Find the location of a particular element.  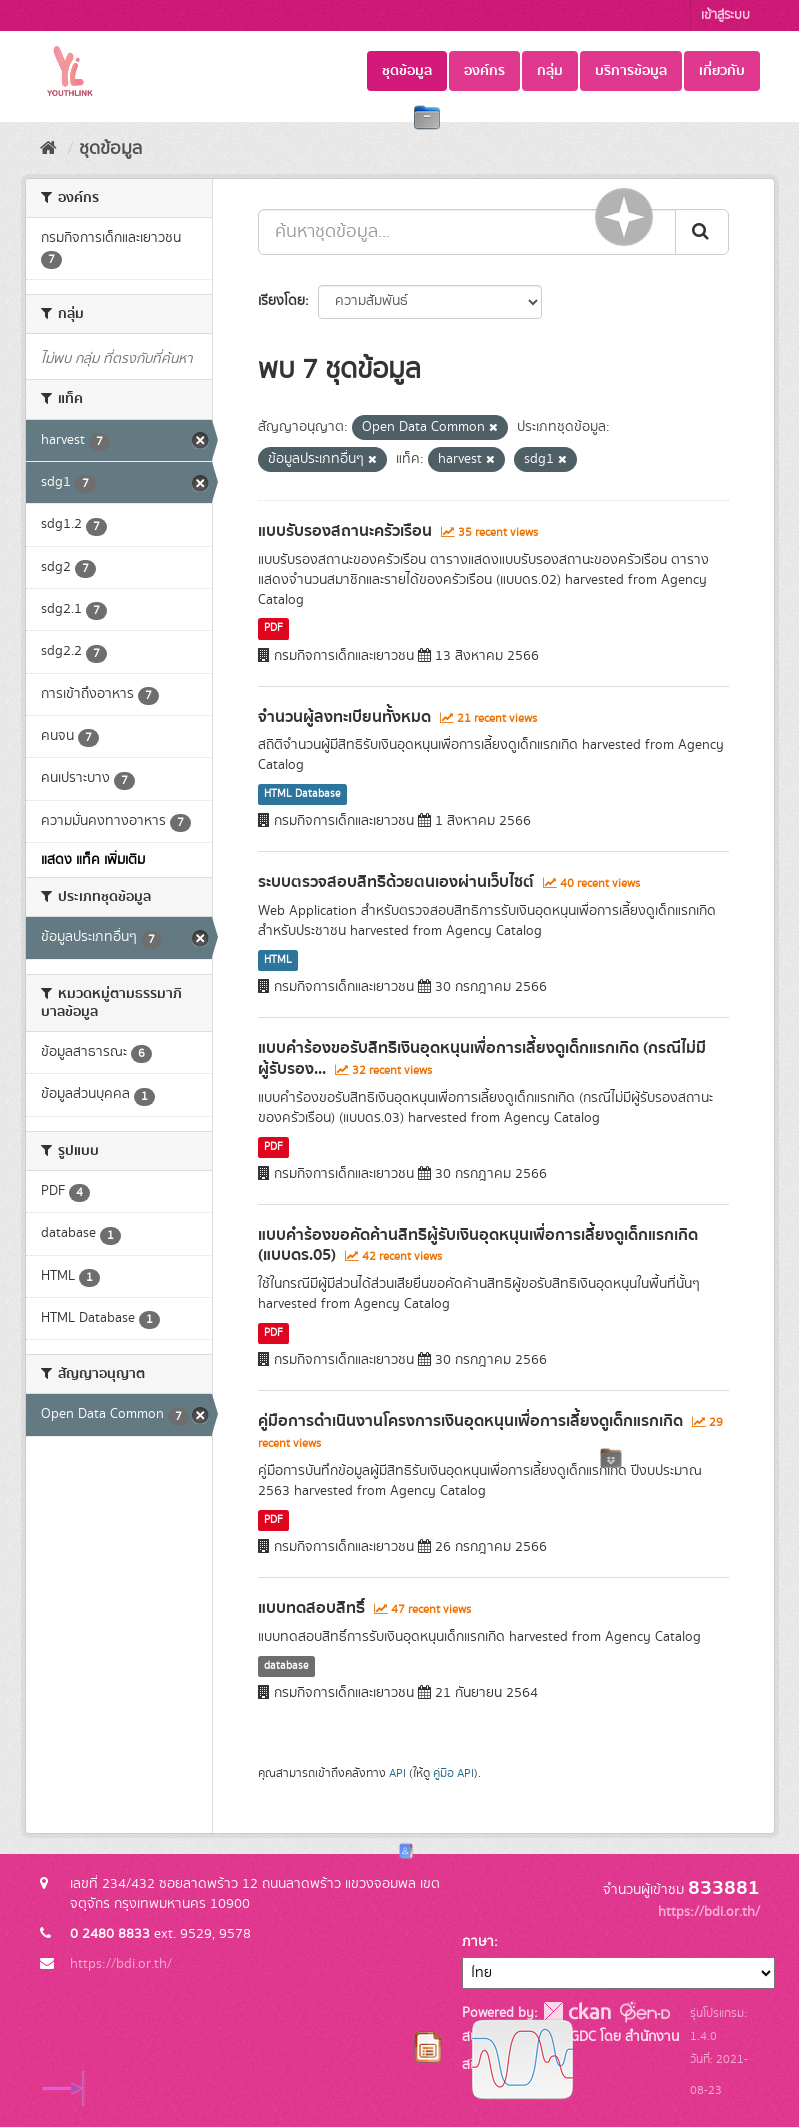

open power statistics application is located at coordinates (522, 2059).